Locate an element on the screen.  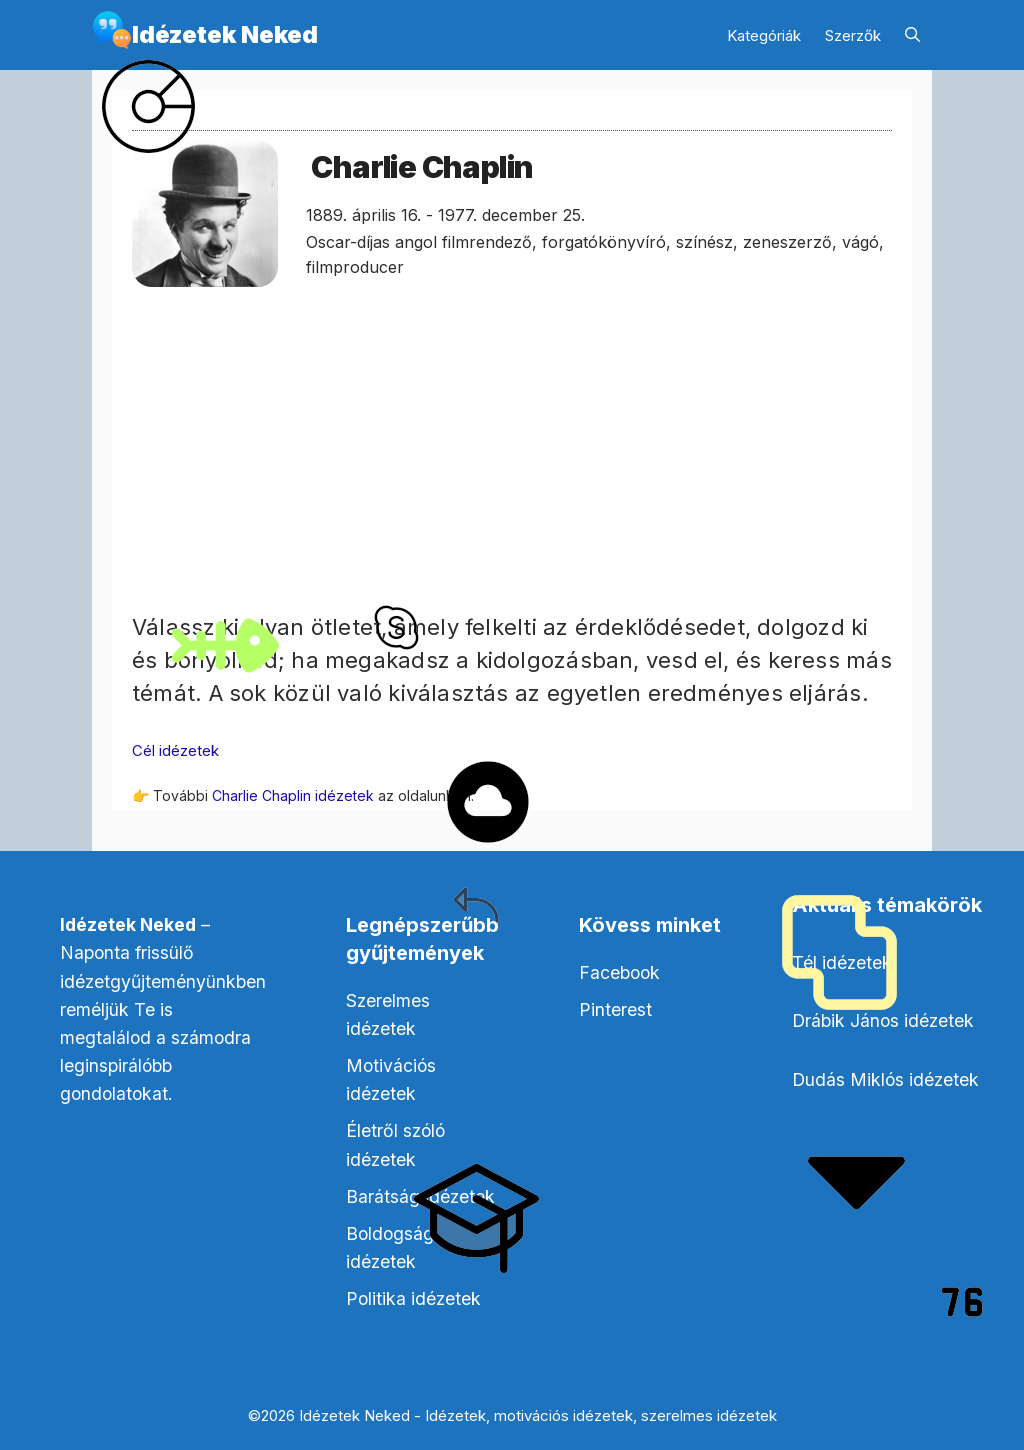
open skype app is located at coordinates (396, 627).